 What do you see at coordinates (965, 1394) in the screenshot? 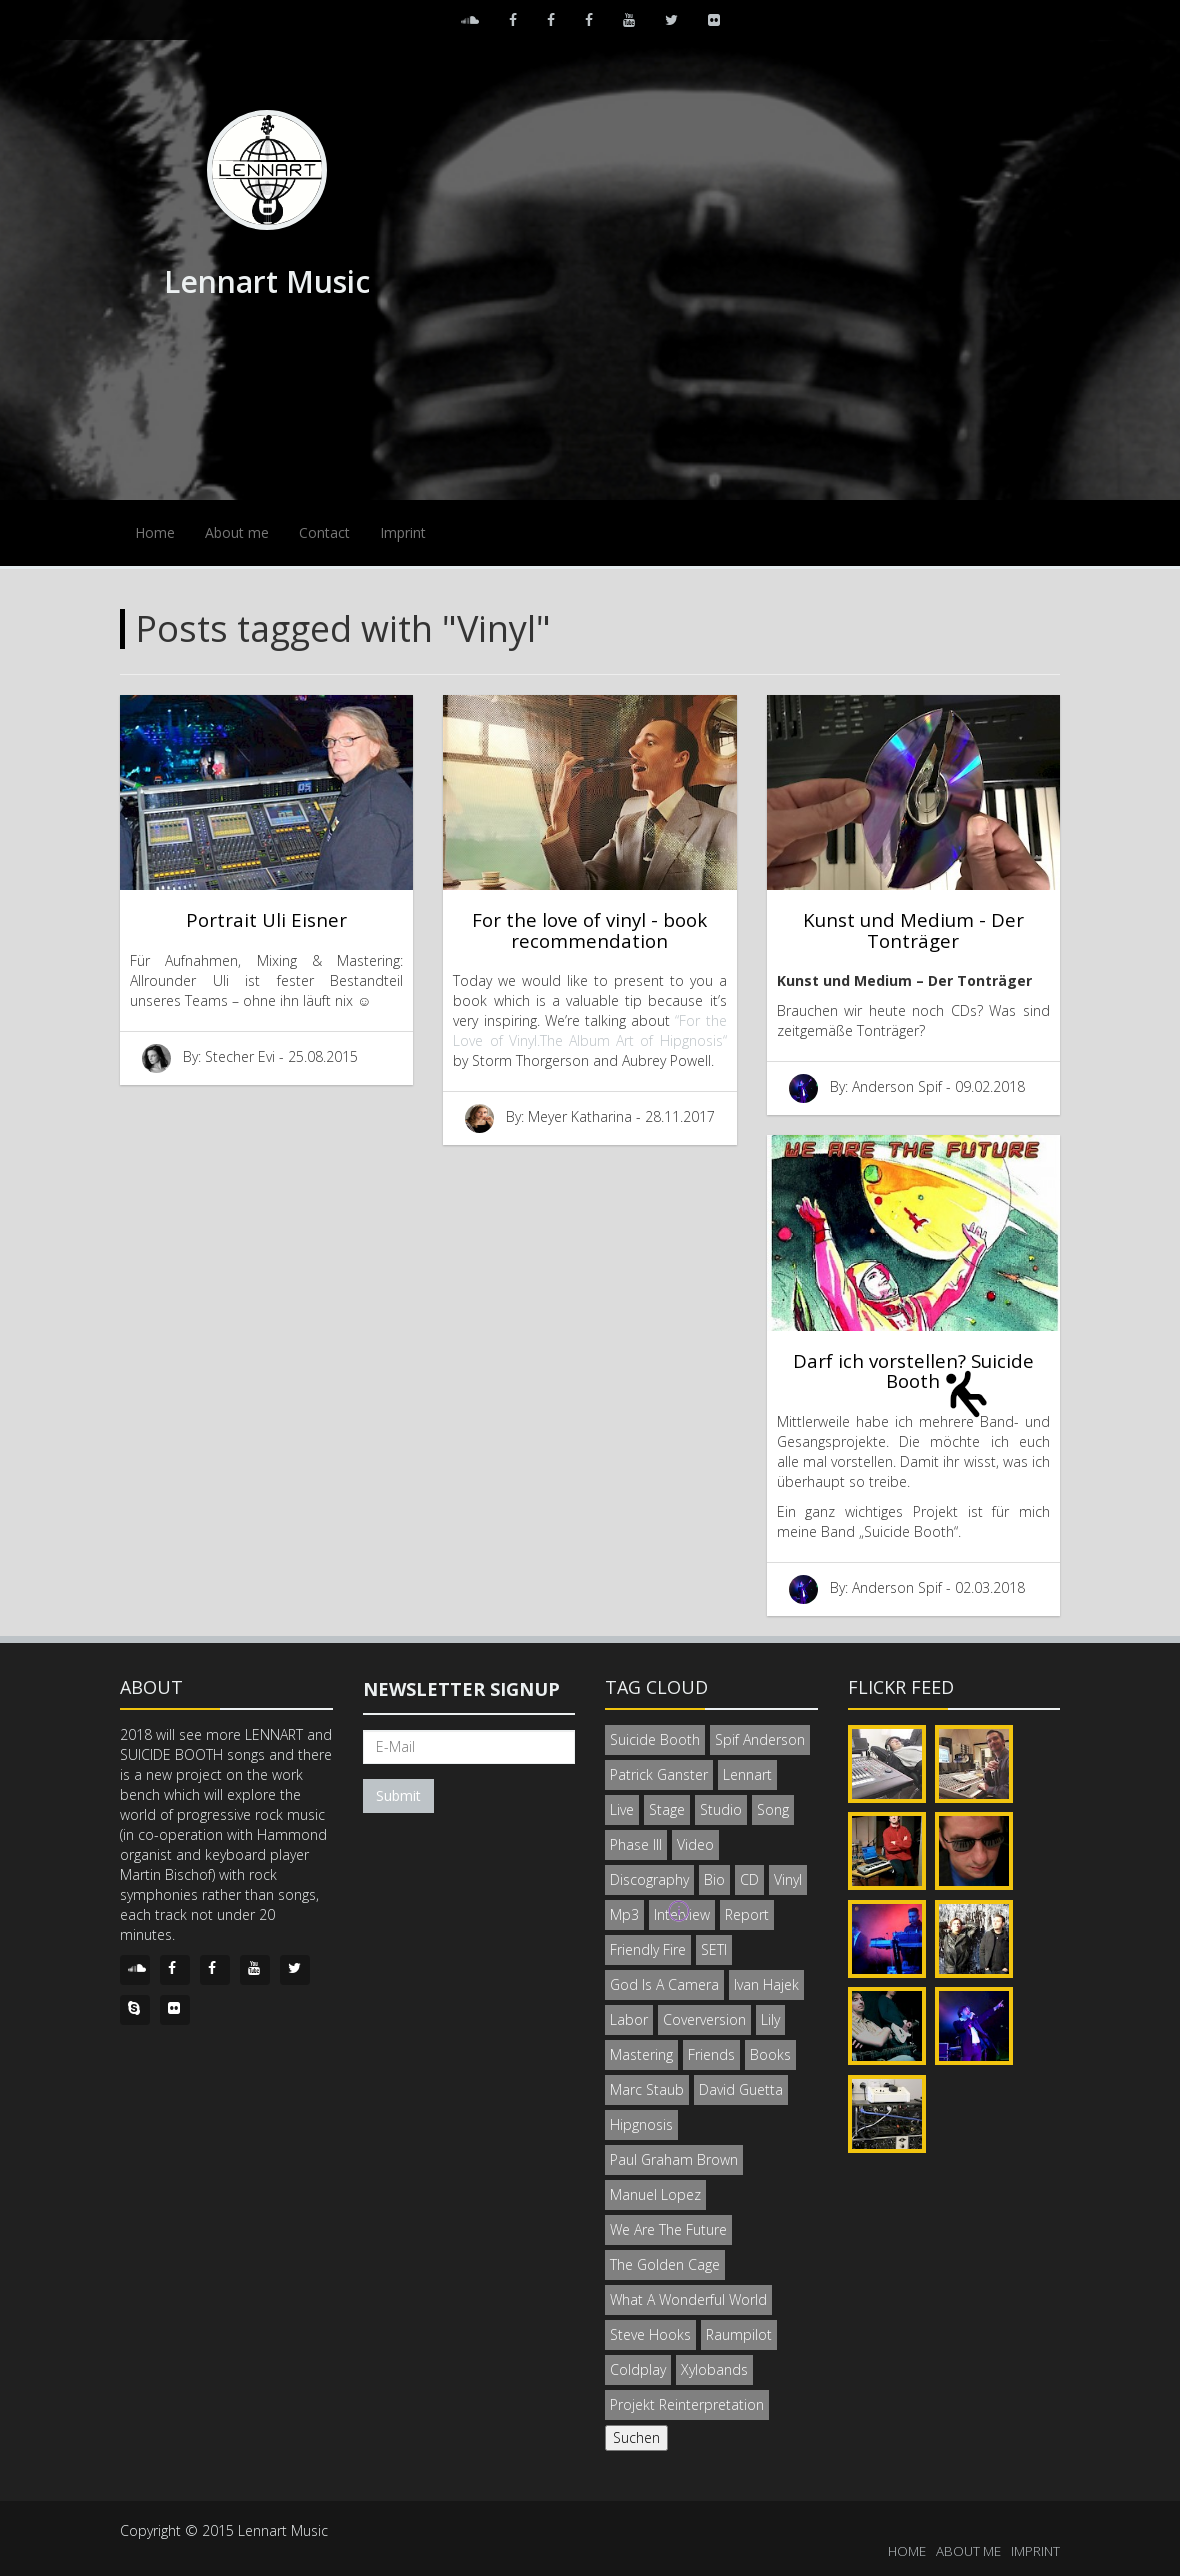
I see `indicates a slip or fall hazard warning` at bounding box center [965, 1394].